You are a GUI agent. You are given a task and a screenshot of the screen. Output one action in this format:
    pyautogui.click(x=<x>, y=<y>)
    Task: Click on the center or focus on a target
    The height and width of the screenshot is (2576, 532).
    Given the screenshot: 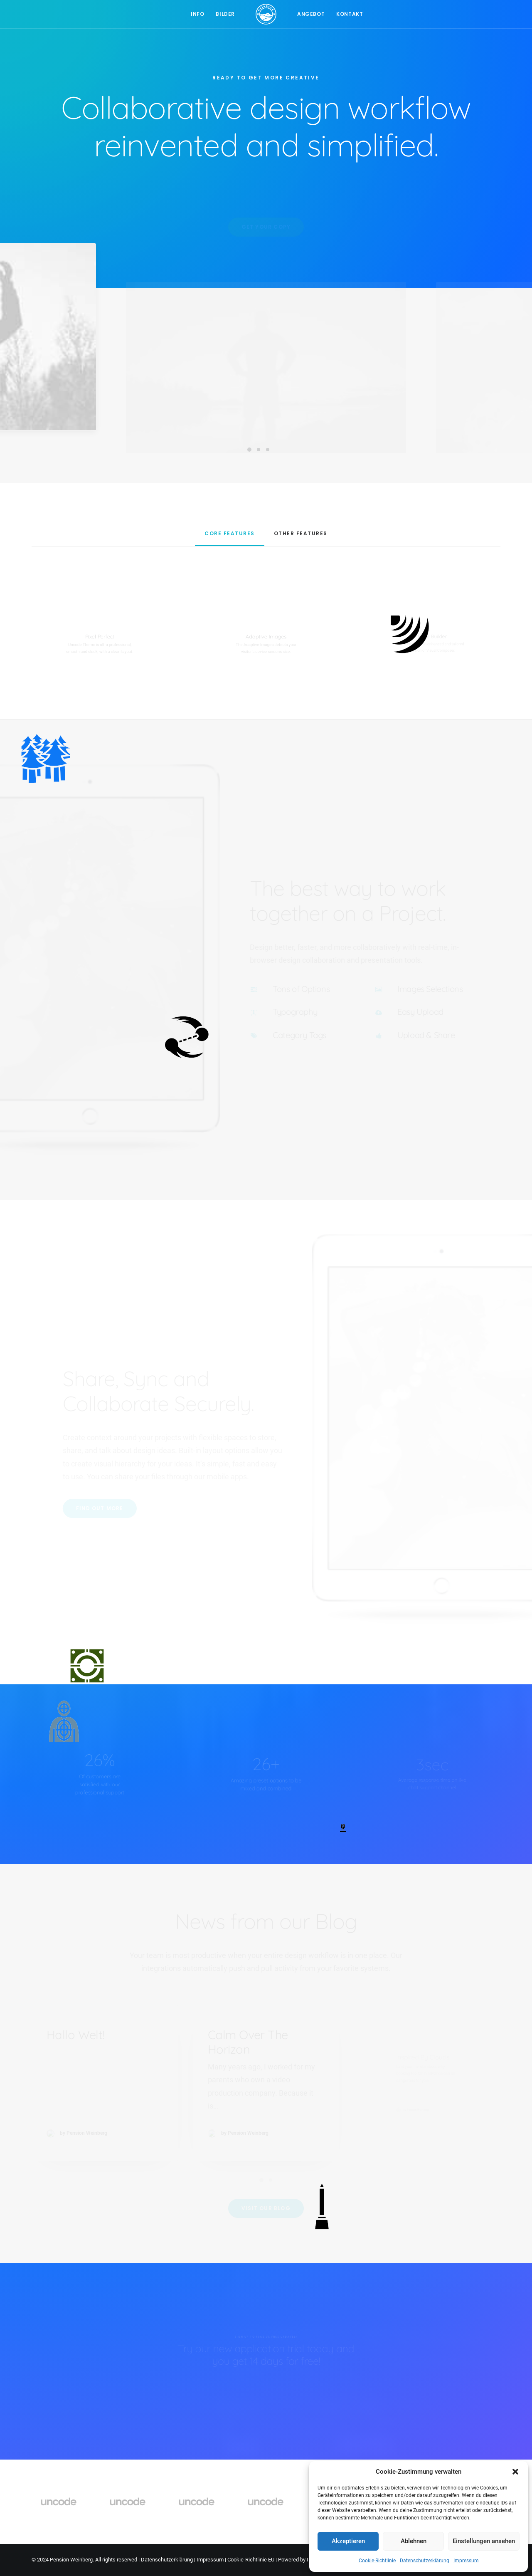 What is the action you would take?
    pyautogui.click(x=87, y=1666)
    